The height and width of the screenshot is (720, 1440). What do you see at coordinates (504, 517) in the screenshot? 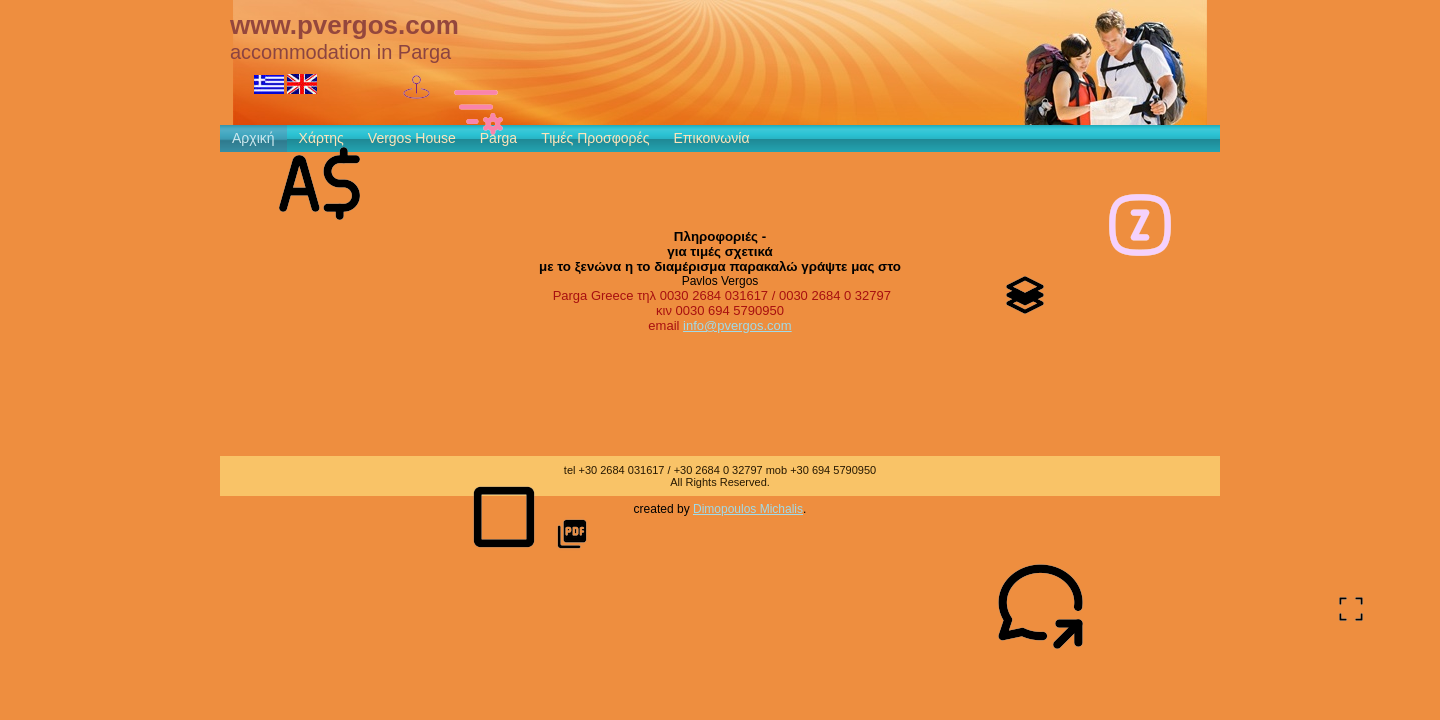
I see `stop media playback` at bounding box center [504, 517].